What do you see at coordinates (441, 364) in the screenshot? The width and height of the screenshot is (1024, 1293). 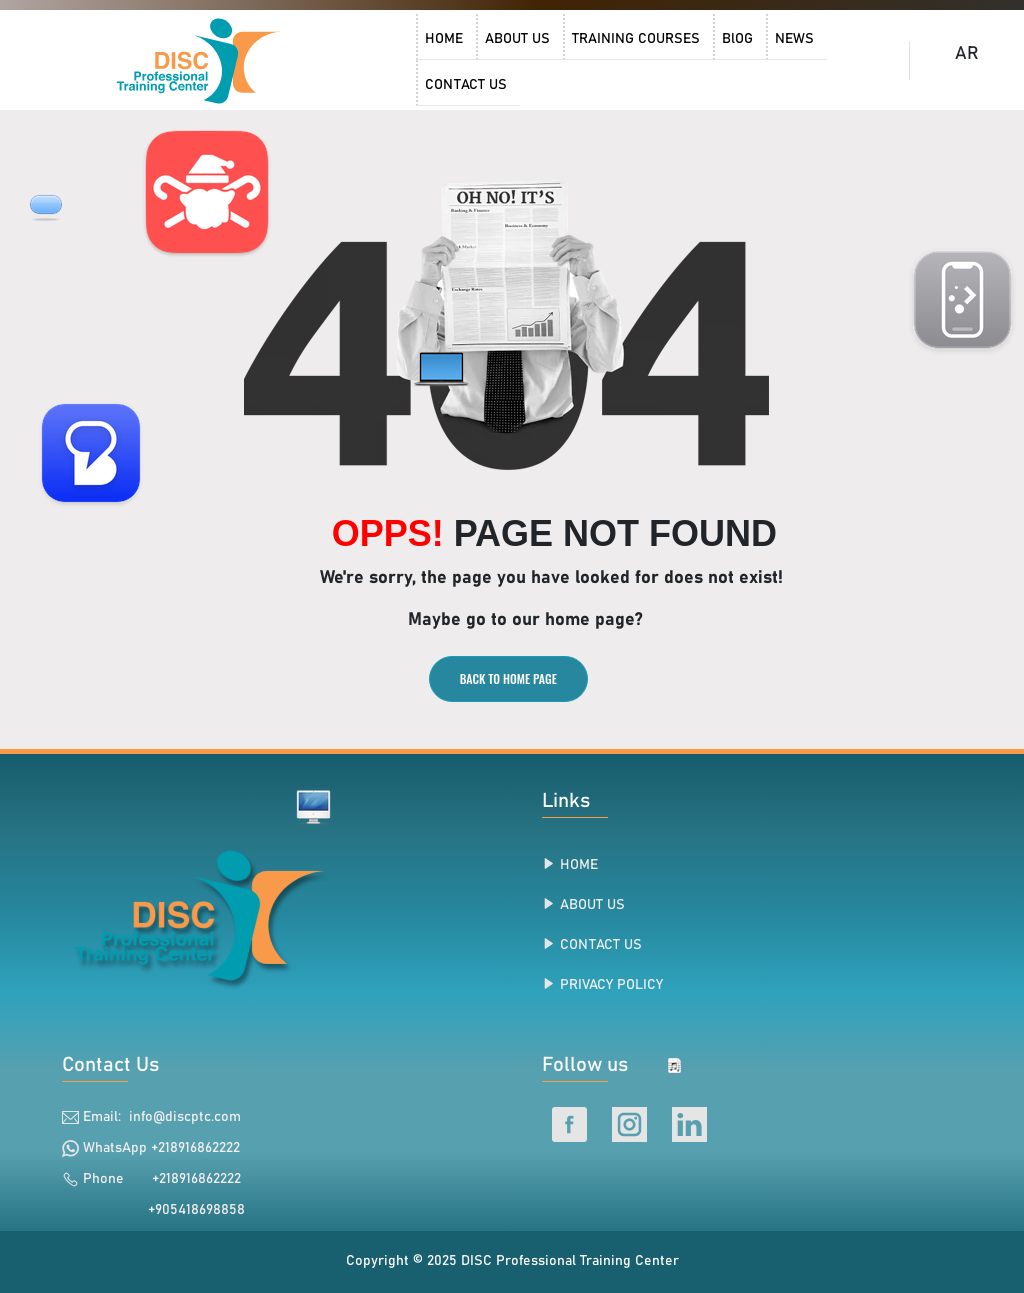 I see `represents a macbook pro device in system settings` at bounding box center [441, 364].